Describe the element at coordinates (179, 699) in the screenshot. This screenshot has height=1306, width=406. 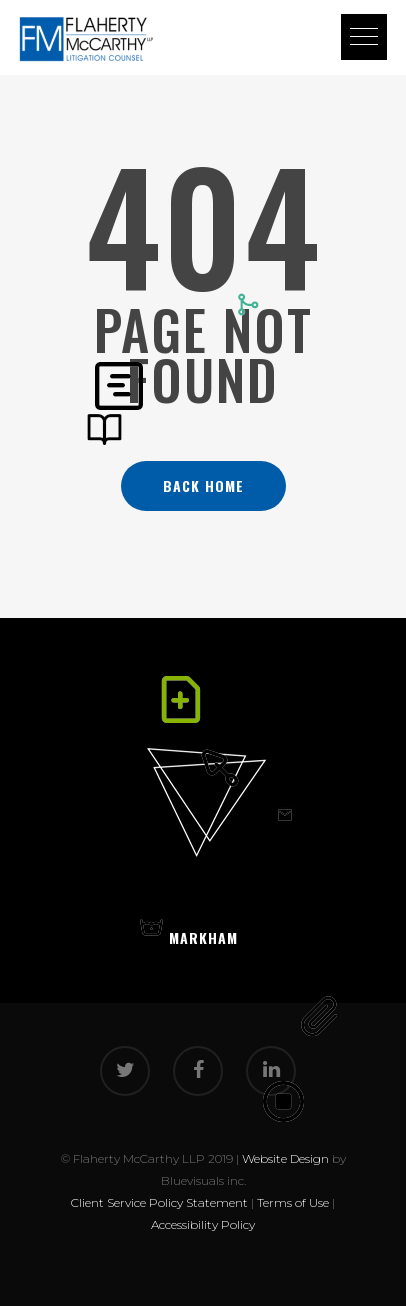
I see `add a new file` at that location.